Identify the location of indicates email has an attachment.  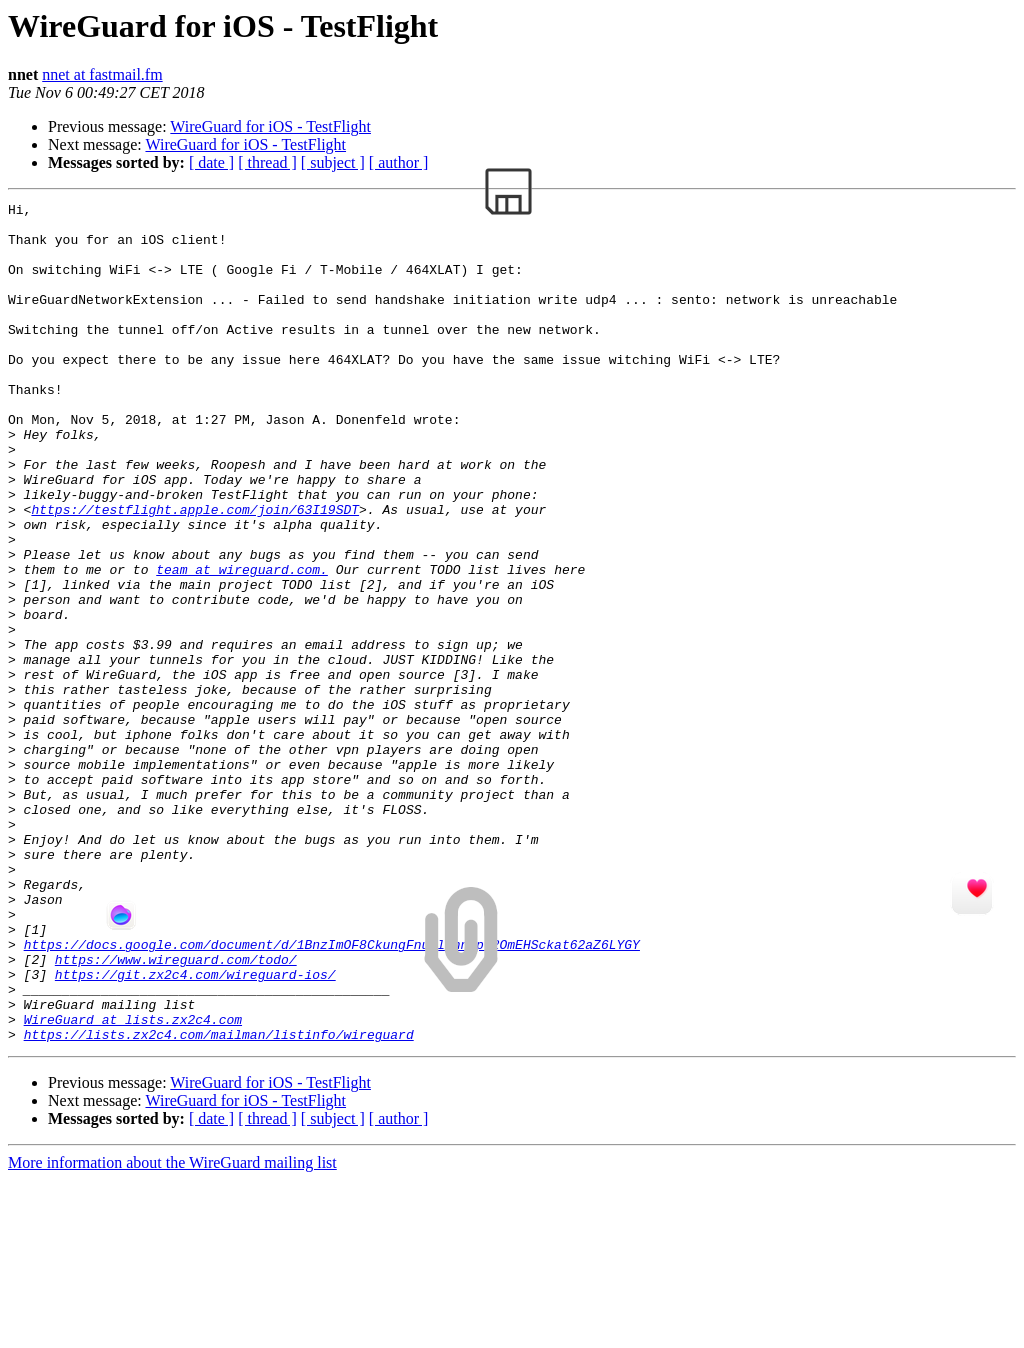
(464, 939).